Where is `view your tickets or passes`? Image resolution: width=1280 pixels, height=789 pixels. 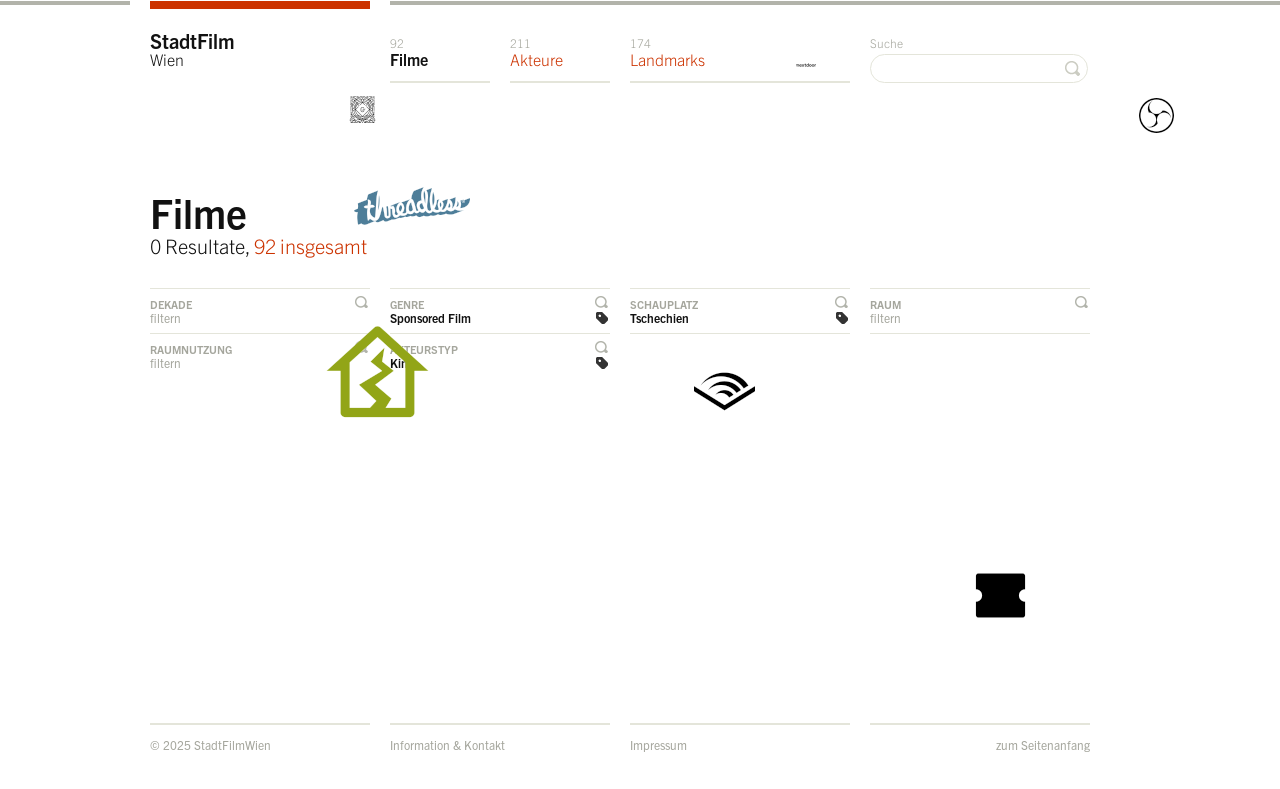 view your tickets or passes is located at coordinates (1000, 595).